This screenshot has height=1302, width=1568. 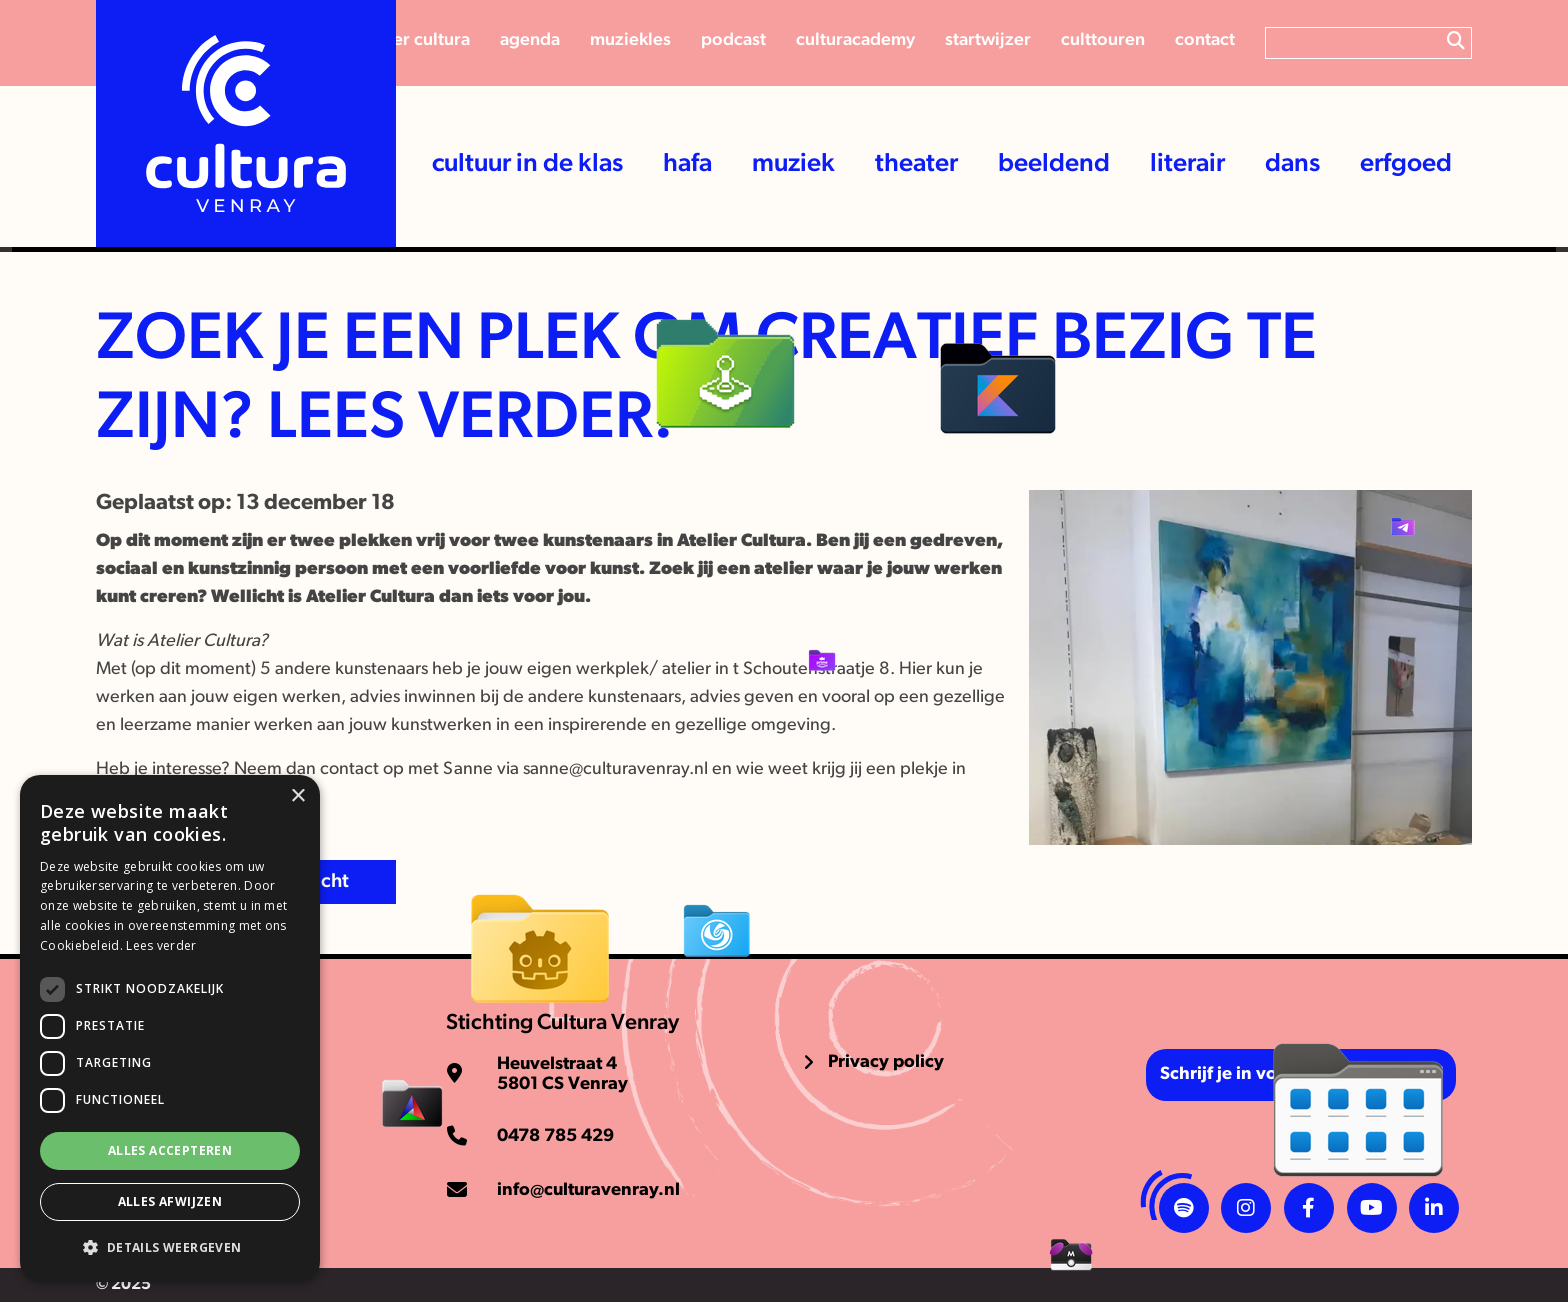 What do you see at coordinates (822, 661) in the screenshot?
I see `open prime gaming folder` at bounding box center [822, 661].